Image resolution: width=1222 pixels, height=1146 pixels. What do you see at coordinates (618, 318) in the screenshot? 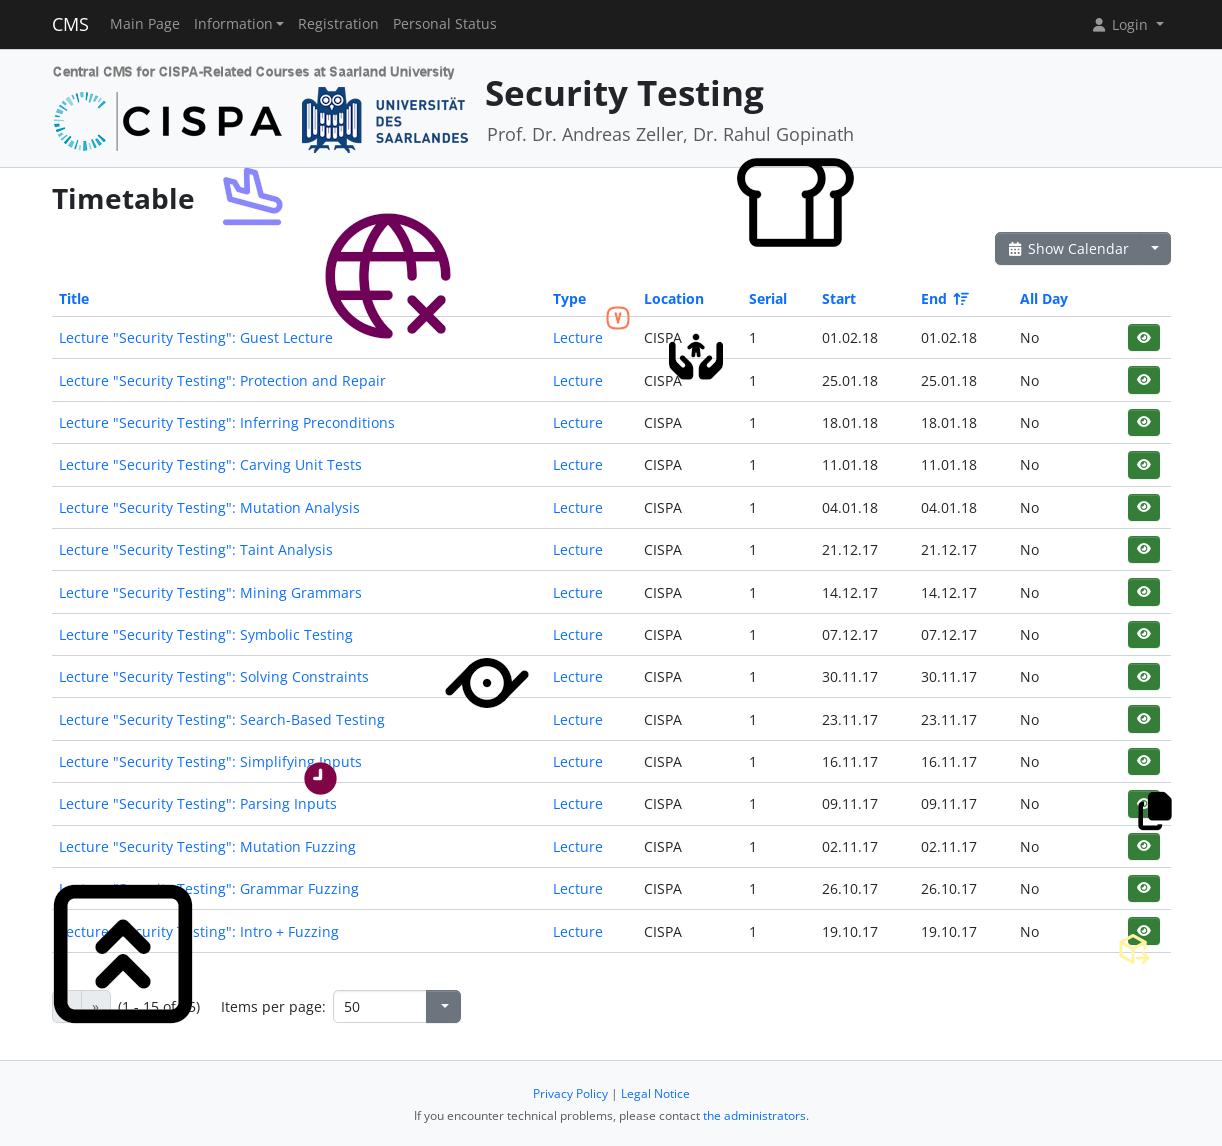
I see `indicates a "v" label or category tag` at bounding box center [618, 318].